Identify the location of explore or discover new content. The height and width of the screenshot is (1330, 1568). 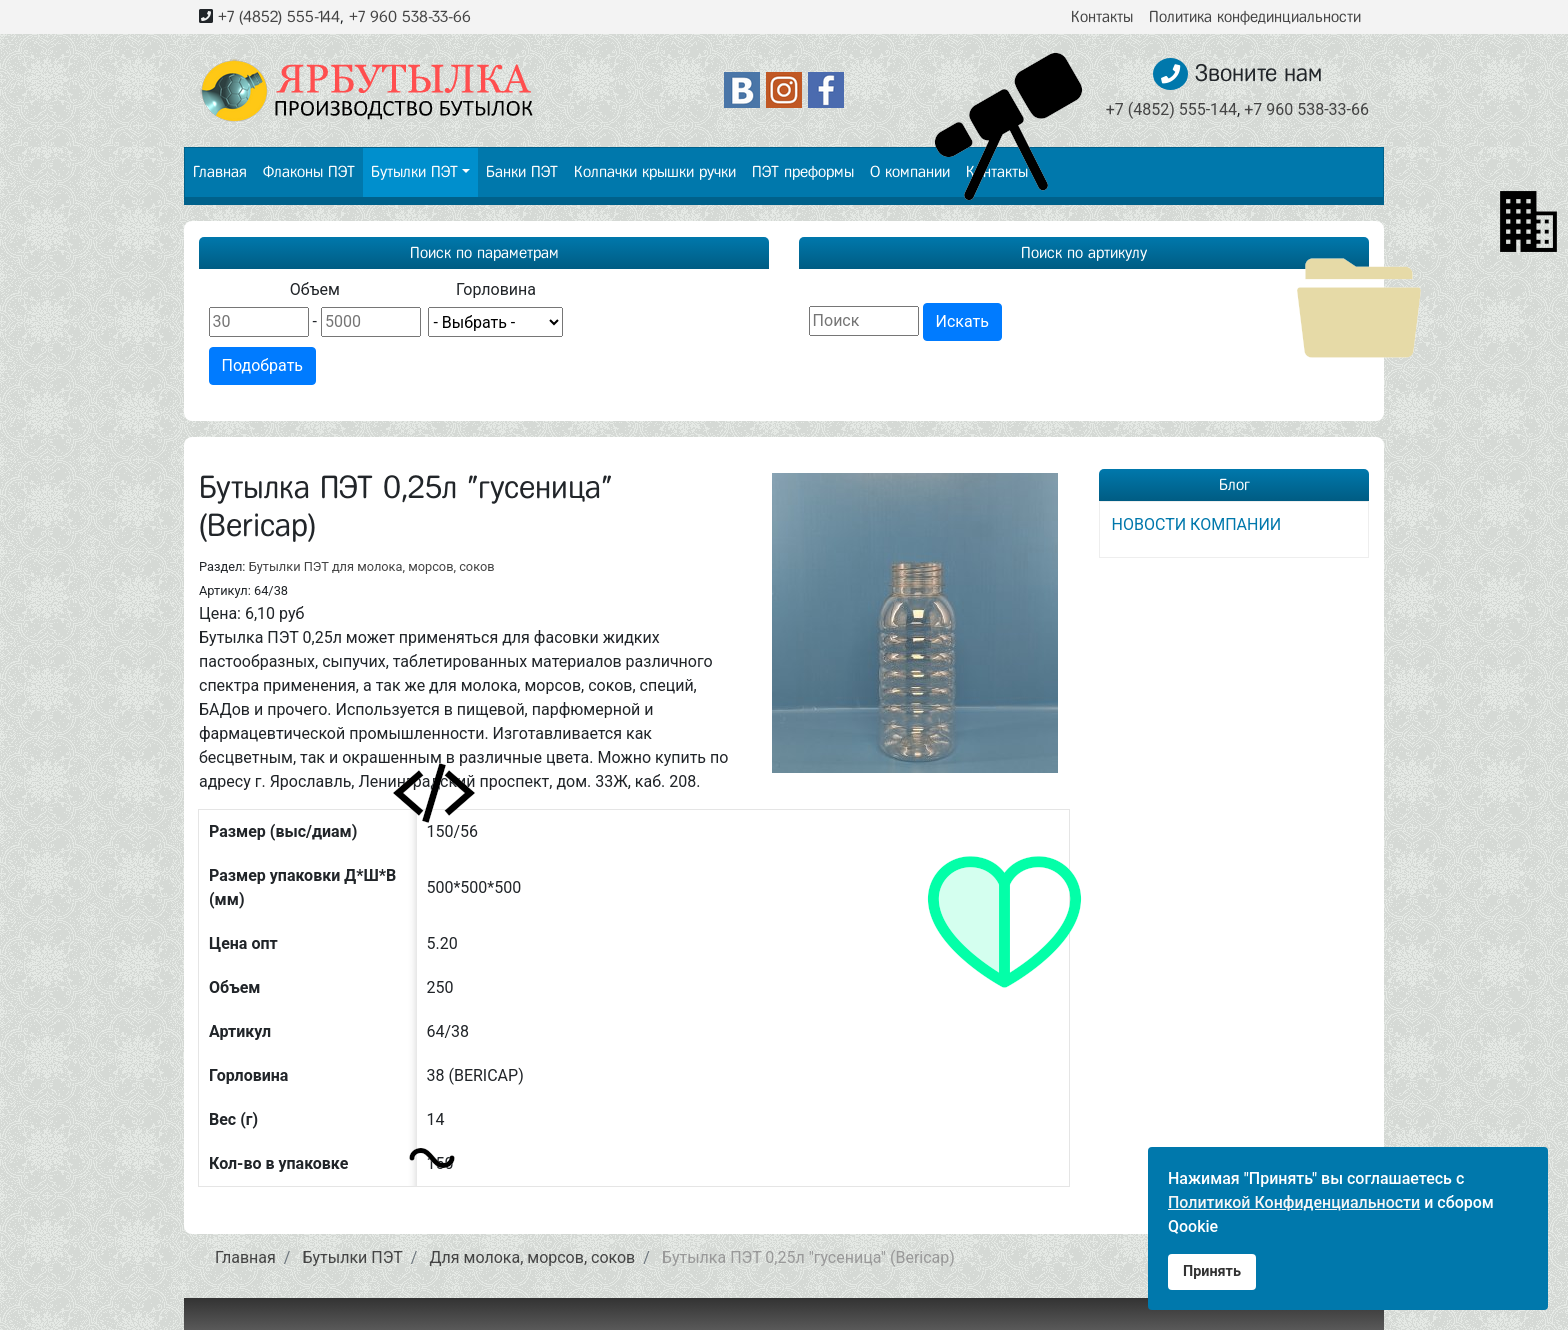
(1008, 126).